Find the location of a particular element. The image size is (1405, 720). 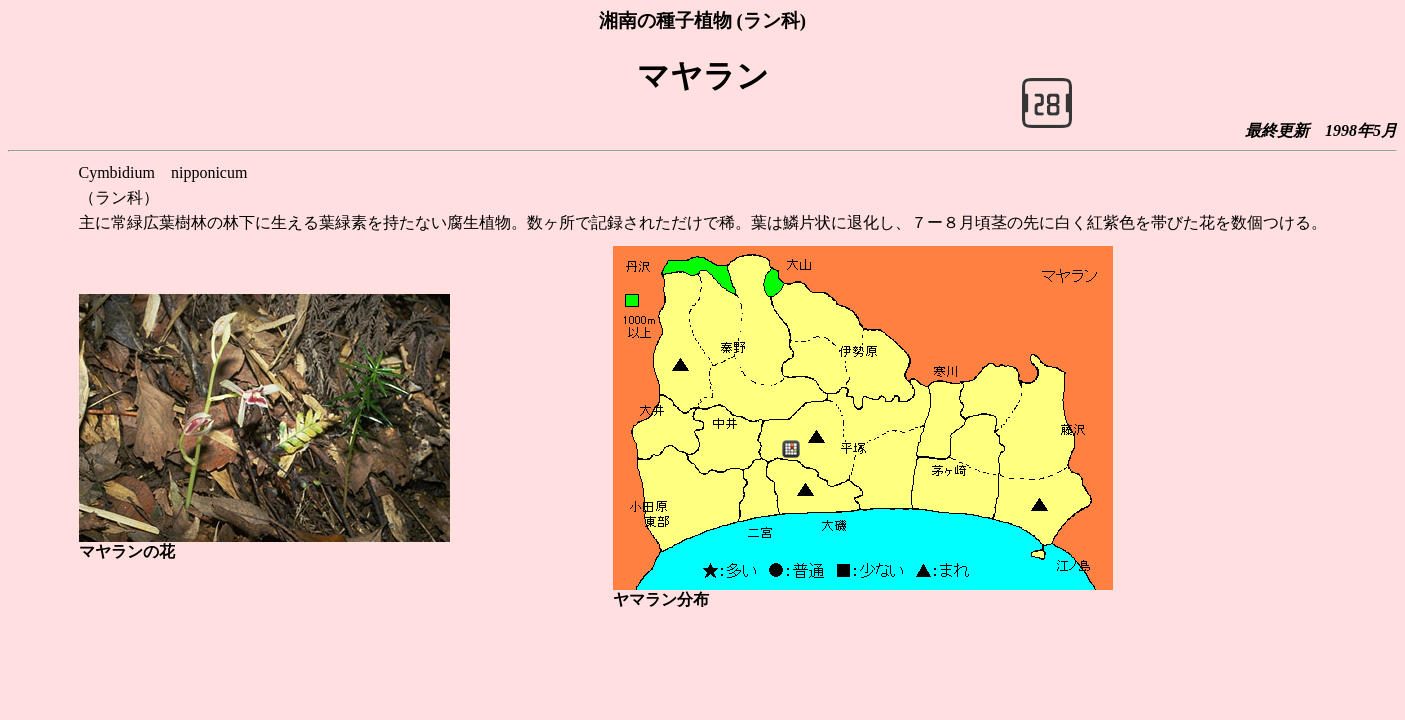

open the calendar app is located at coordinates (1047, 103).